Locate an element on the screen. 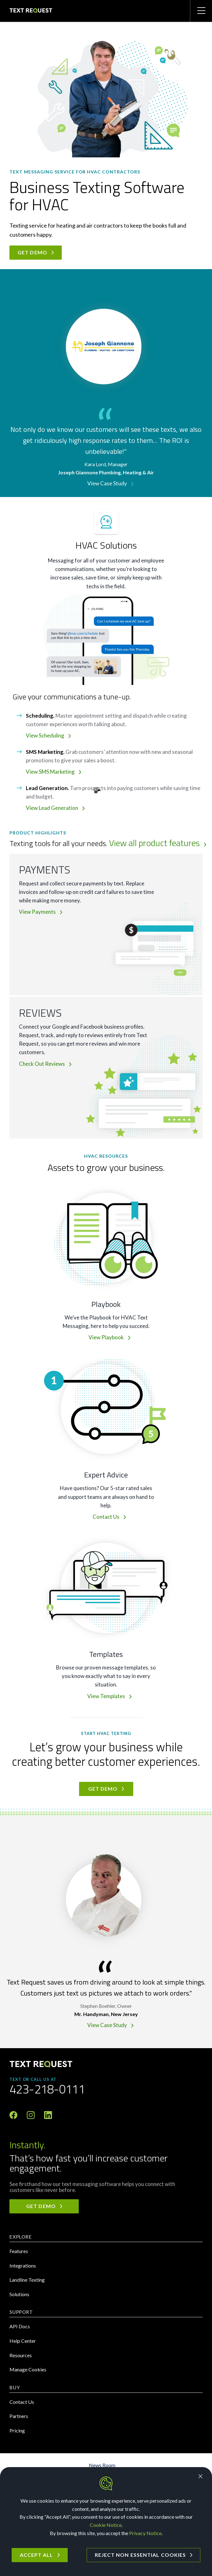  indicates a fire or flame effect in a game is located at coordinates (170, 54).